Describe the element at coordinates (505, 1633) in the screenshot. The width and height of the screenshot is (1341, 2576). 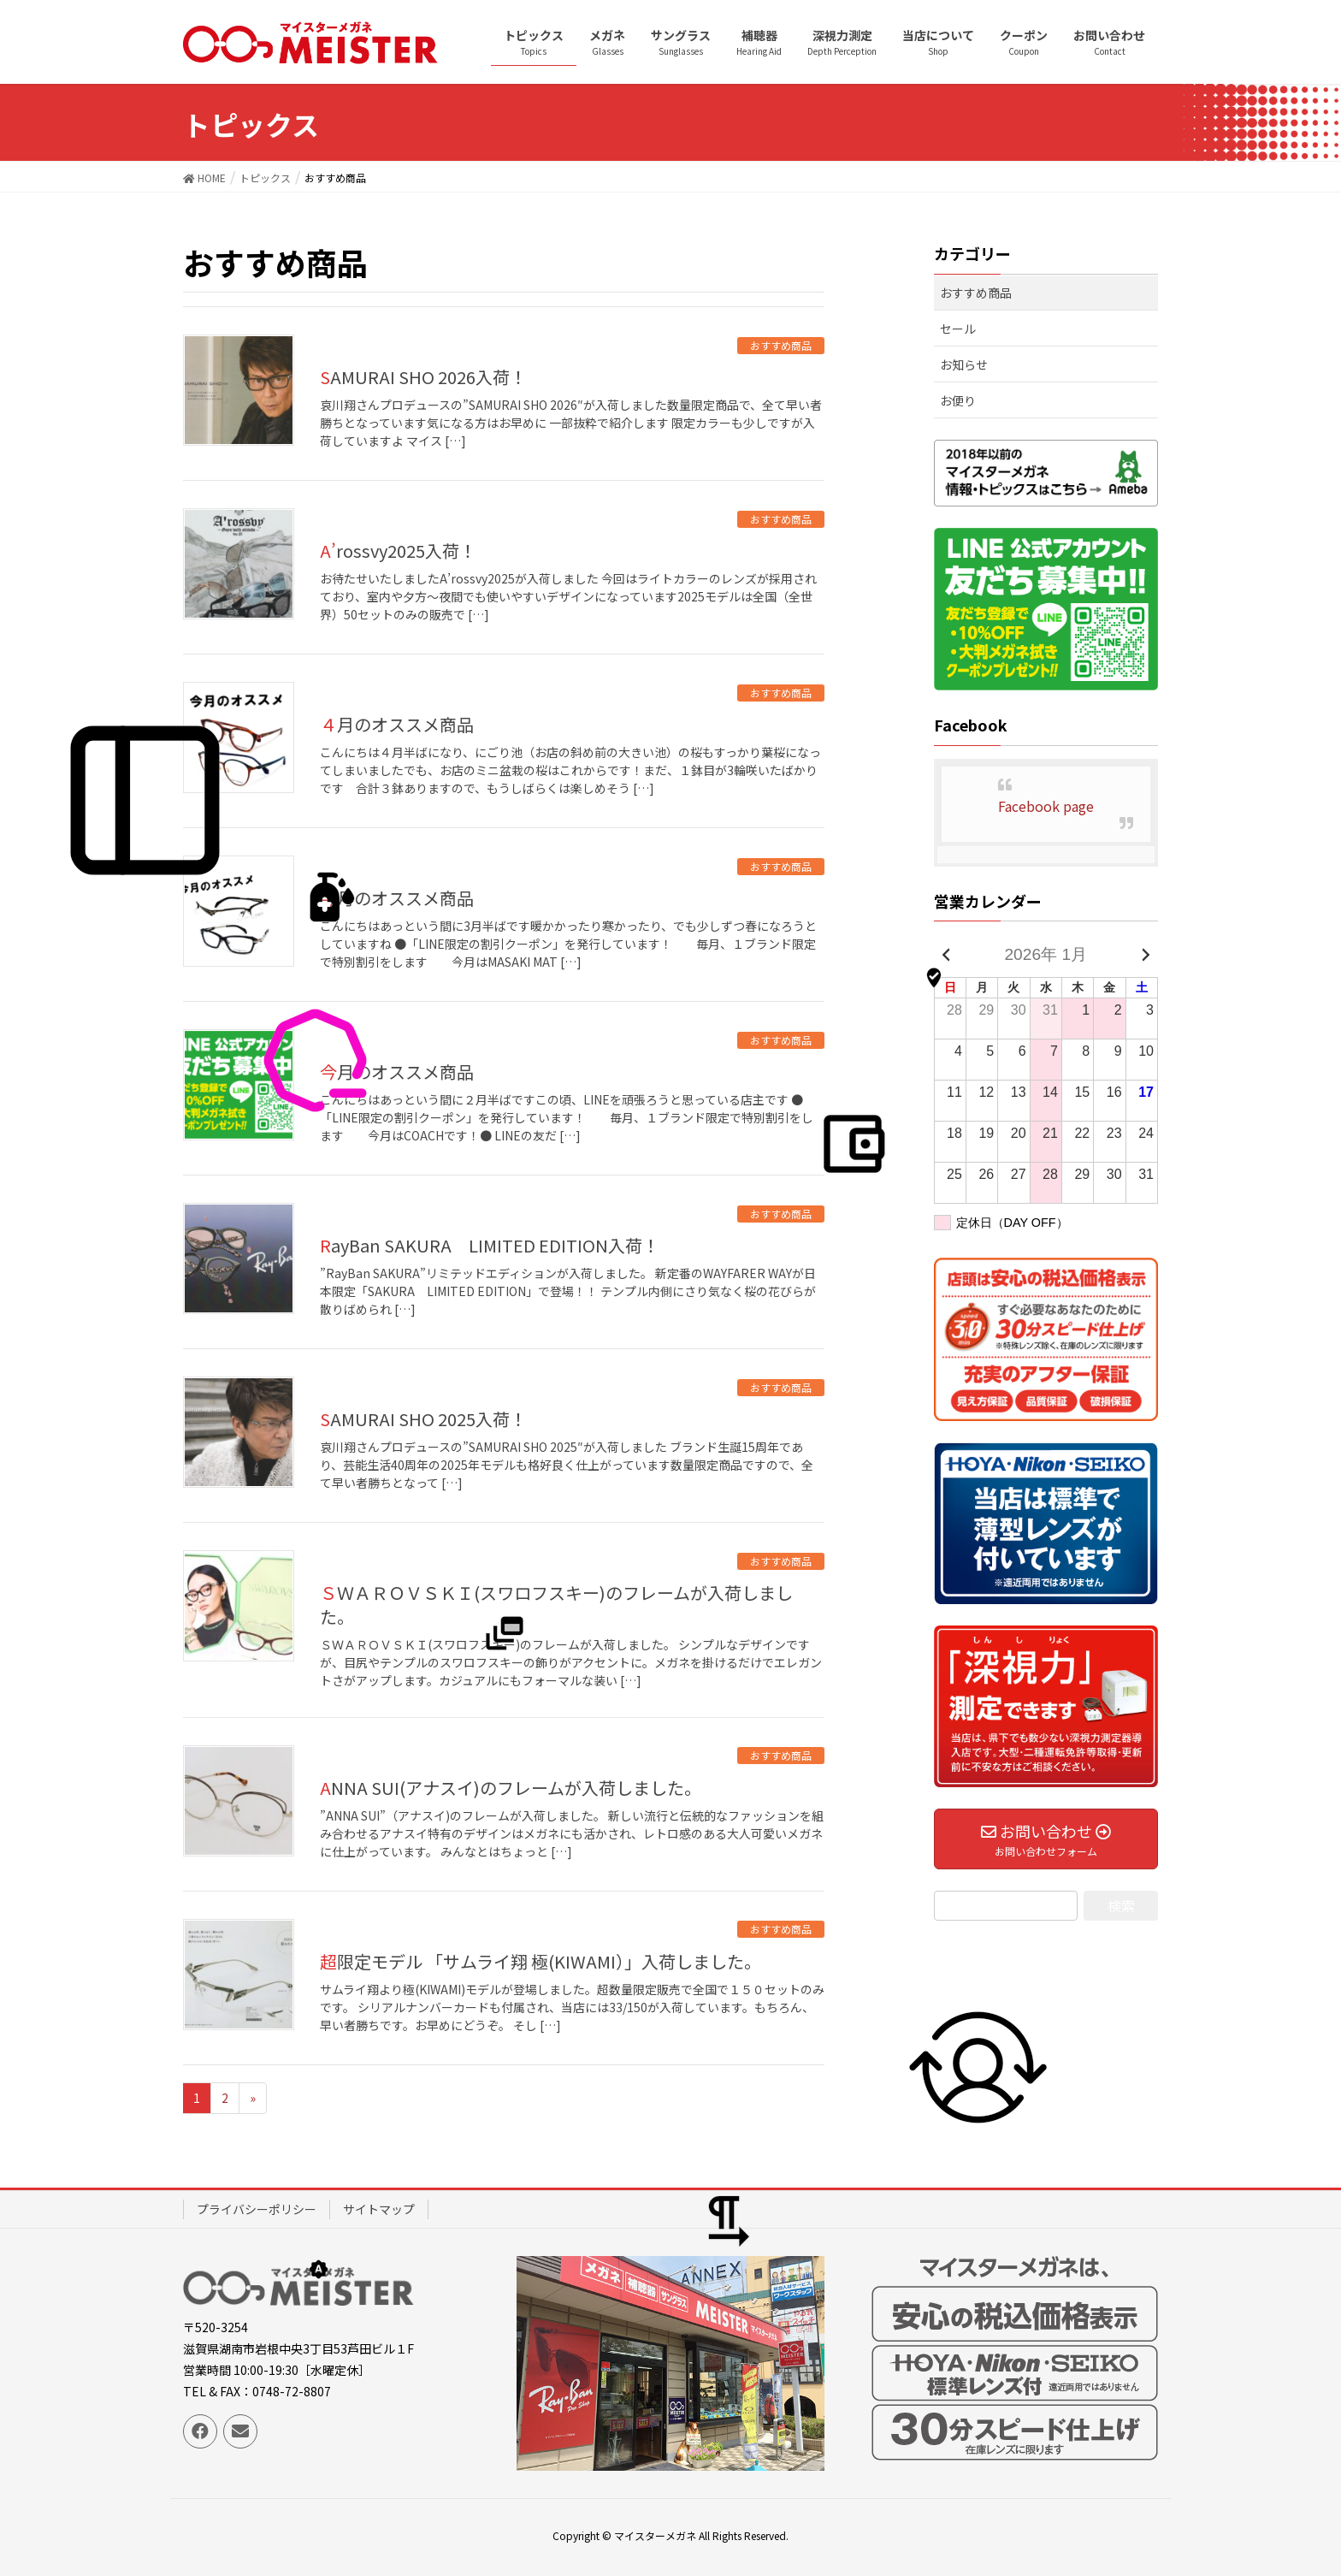
I see `view dynamic content feed` at that location.